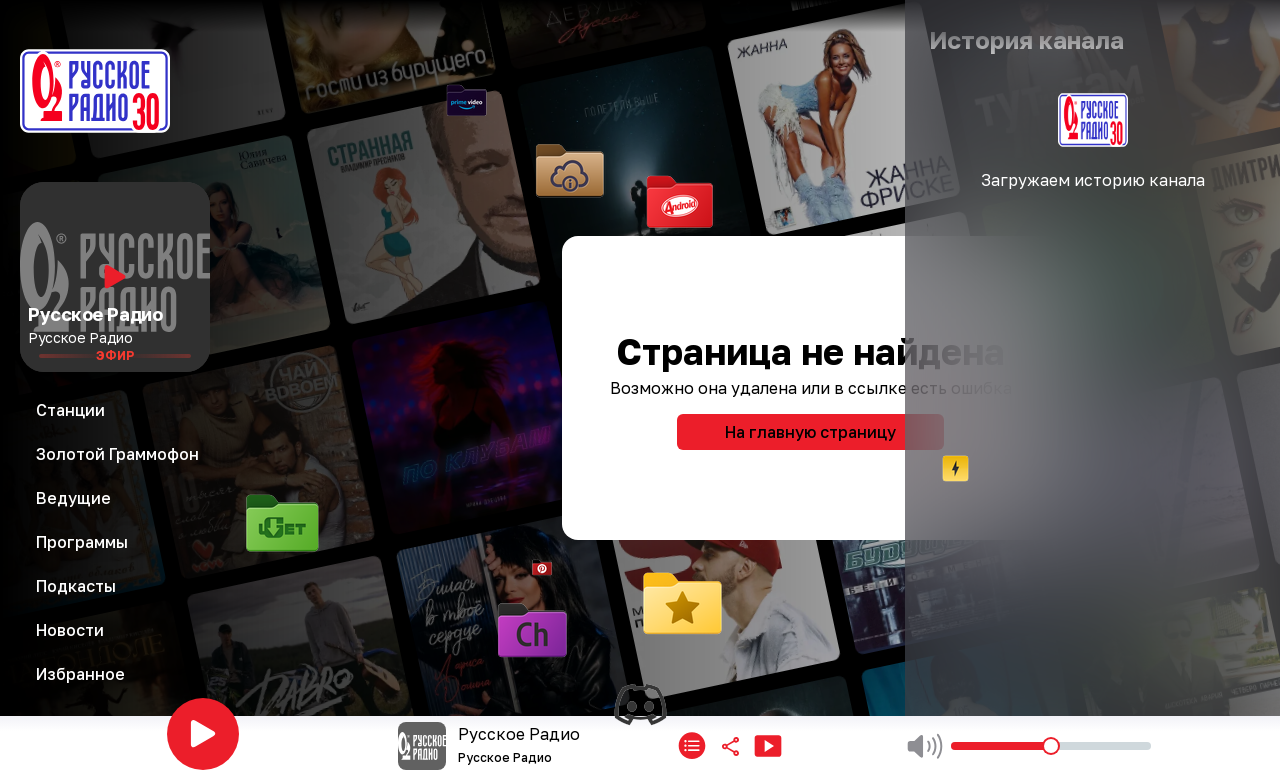 The width and height of the screenshot is (1280, 776). I want to click on access power and battery settings, so click(955, 468).